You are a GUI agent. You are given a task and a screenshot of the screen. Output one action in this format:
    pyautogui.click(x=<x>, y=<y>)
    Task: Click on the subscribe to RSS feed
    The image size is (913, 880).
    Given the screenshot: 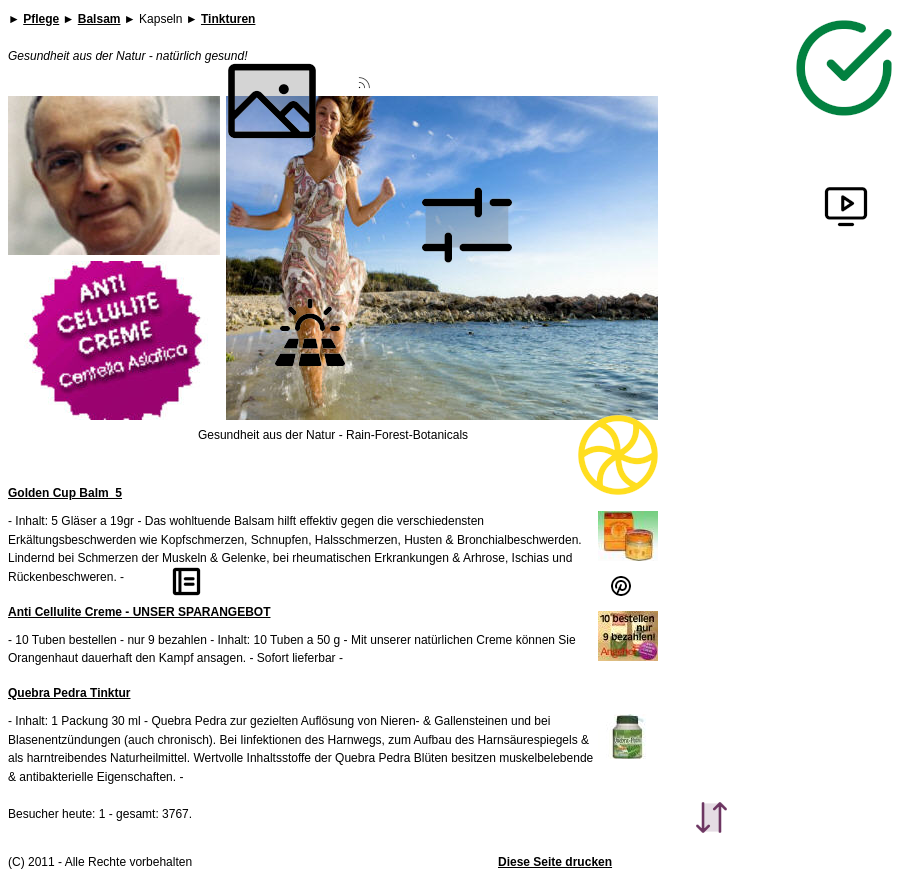 What is the action you would take?
    pyautogui.click(x=363, y=83)
    